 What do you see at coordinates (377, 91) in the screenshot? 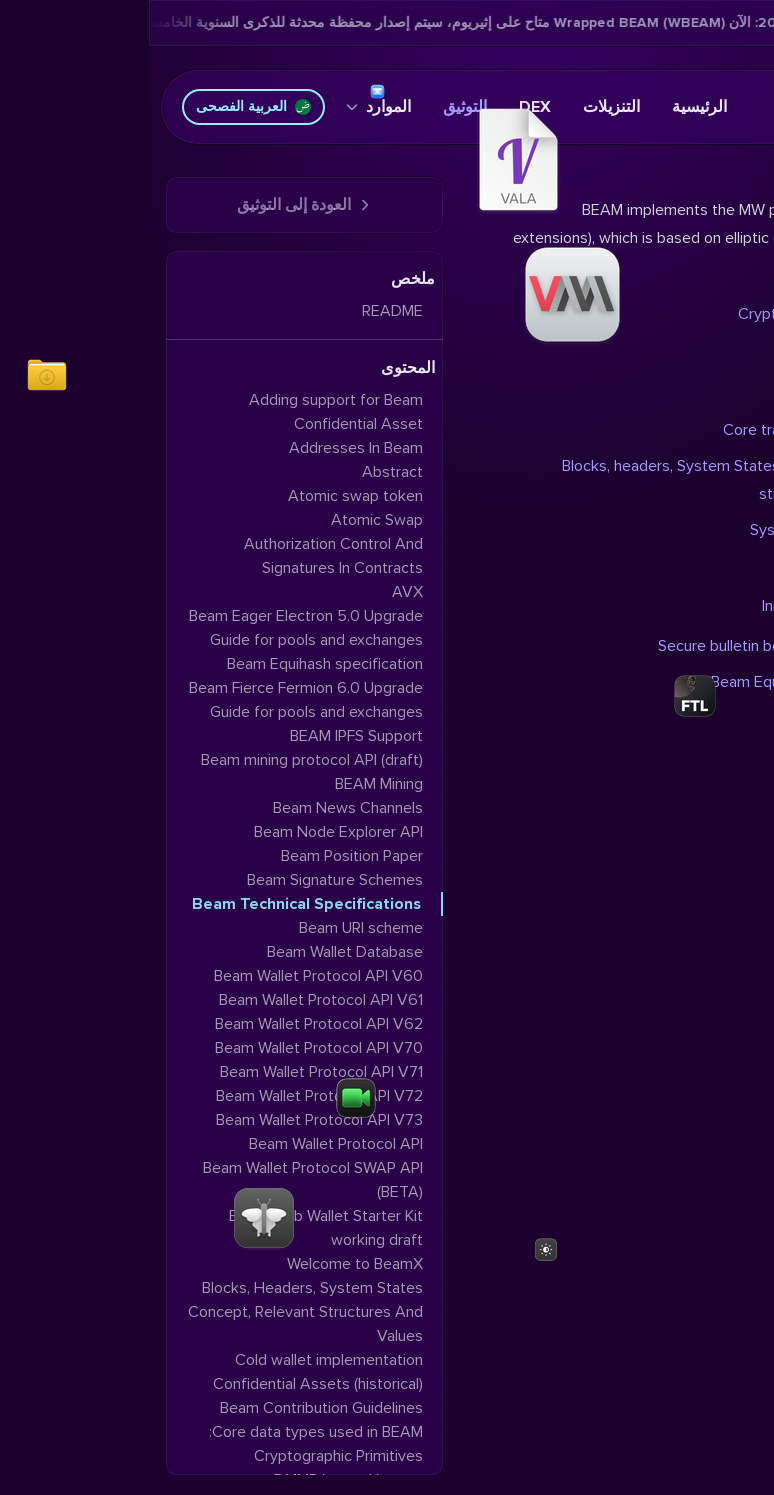
I see `open the Mail app` at bounding box center [377, 91].